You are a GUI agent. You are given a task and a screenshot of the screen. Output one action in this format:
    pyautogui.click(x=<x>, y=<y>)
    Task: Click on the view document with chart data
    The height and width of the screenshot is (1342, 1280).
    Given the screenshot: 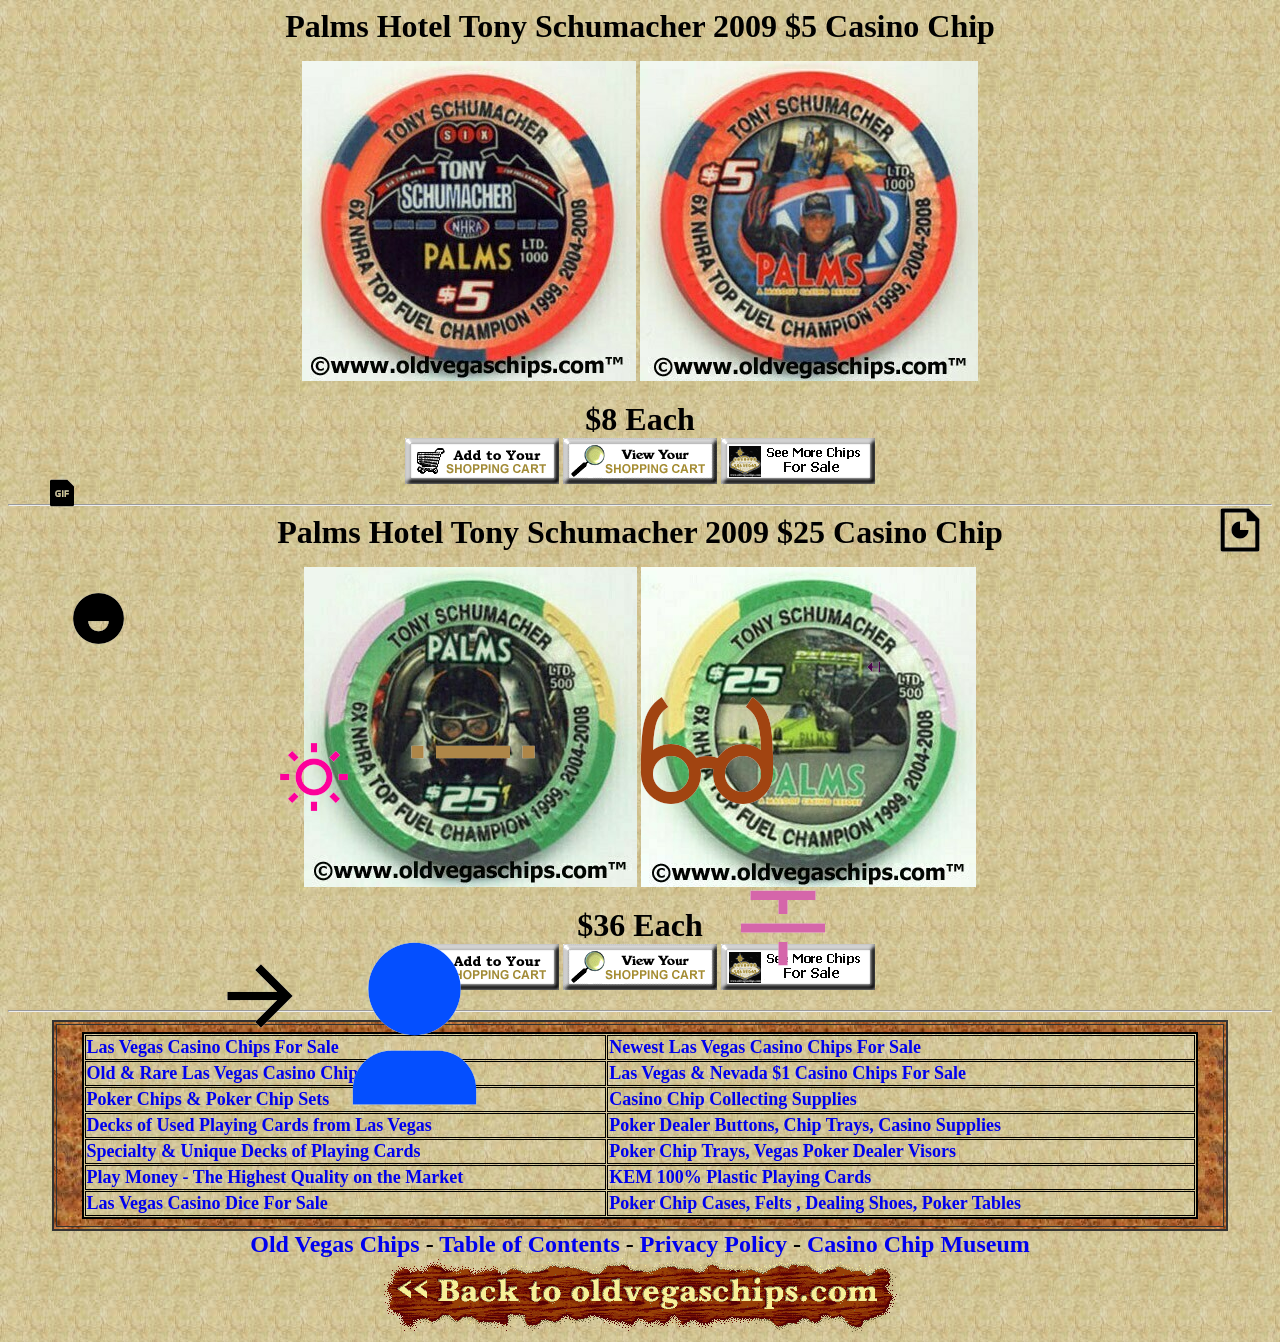 What is the action you would take?
    pyautogui.click(x=1240, y=530)
    